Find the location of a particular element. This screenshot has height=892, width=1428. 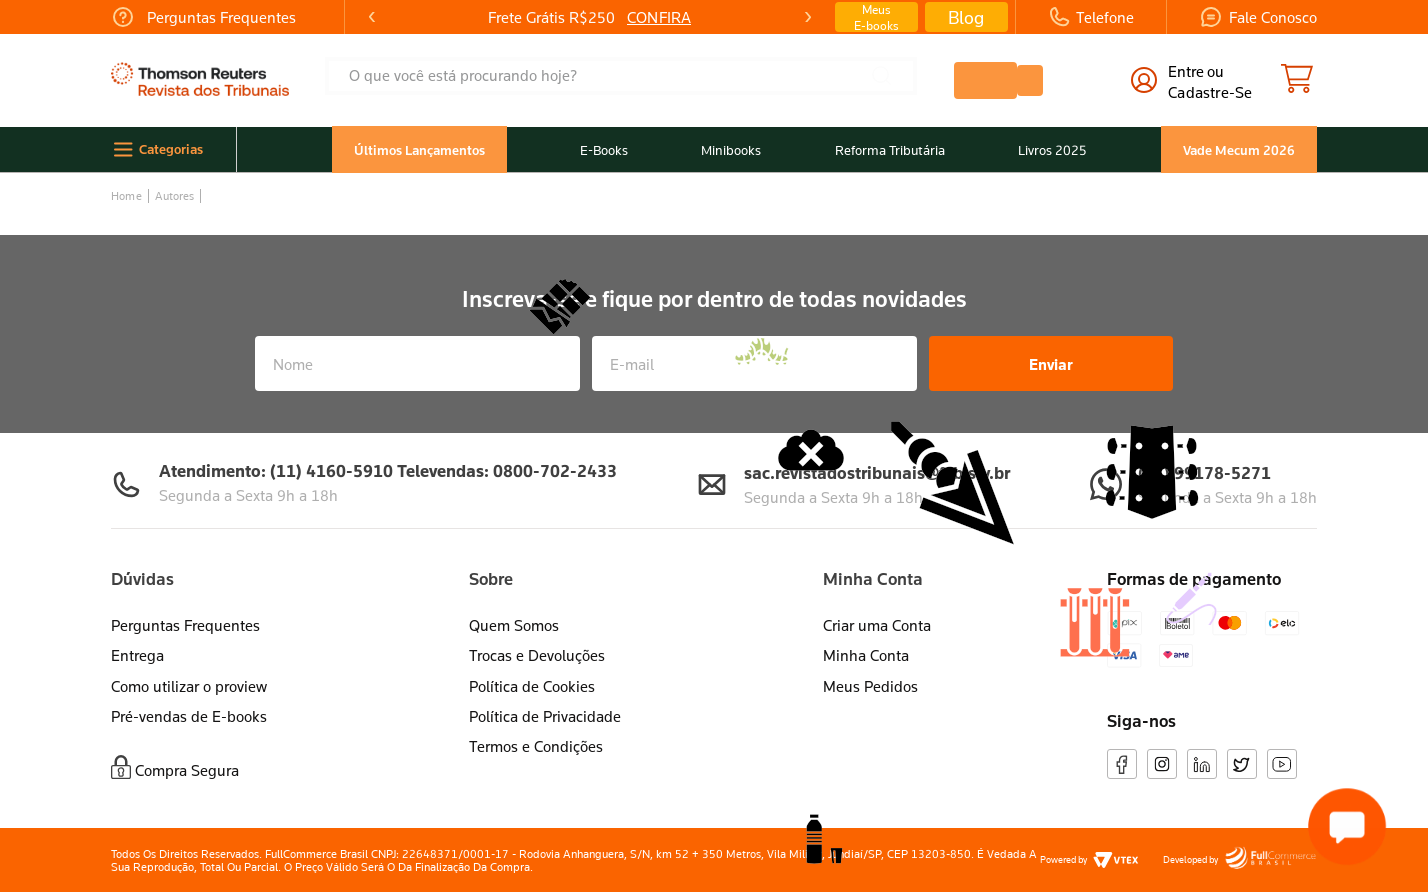

access guitar tuning settings is located at coordinates (1152, 472).